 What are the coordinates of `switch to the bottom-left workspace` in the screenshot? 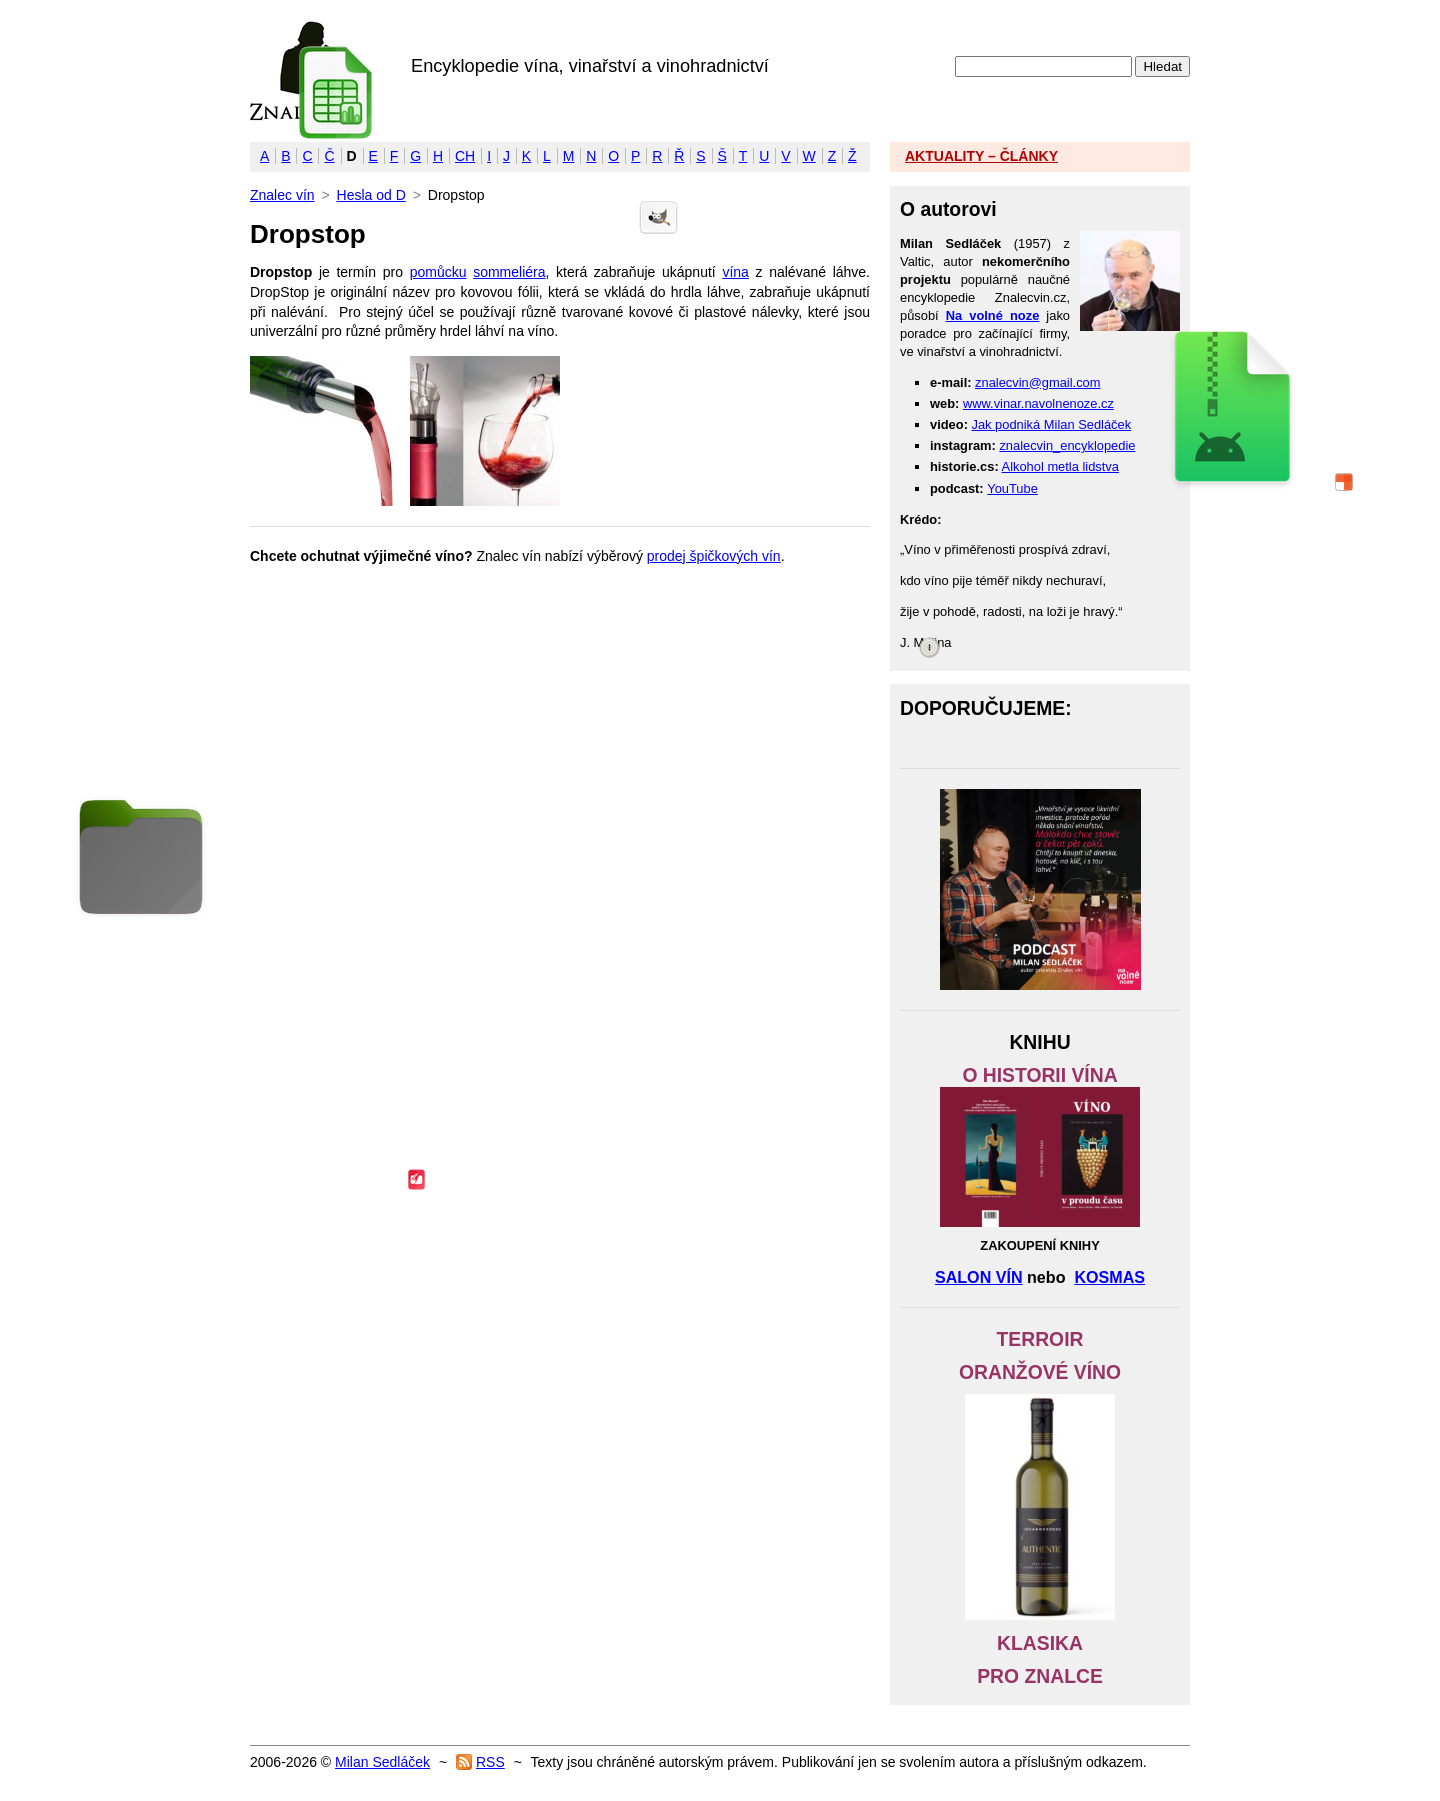 It's located at (1344, 482).